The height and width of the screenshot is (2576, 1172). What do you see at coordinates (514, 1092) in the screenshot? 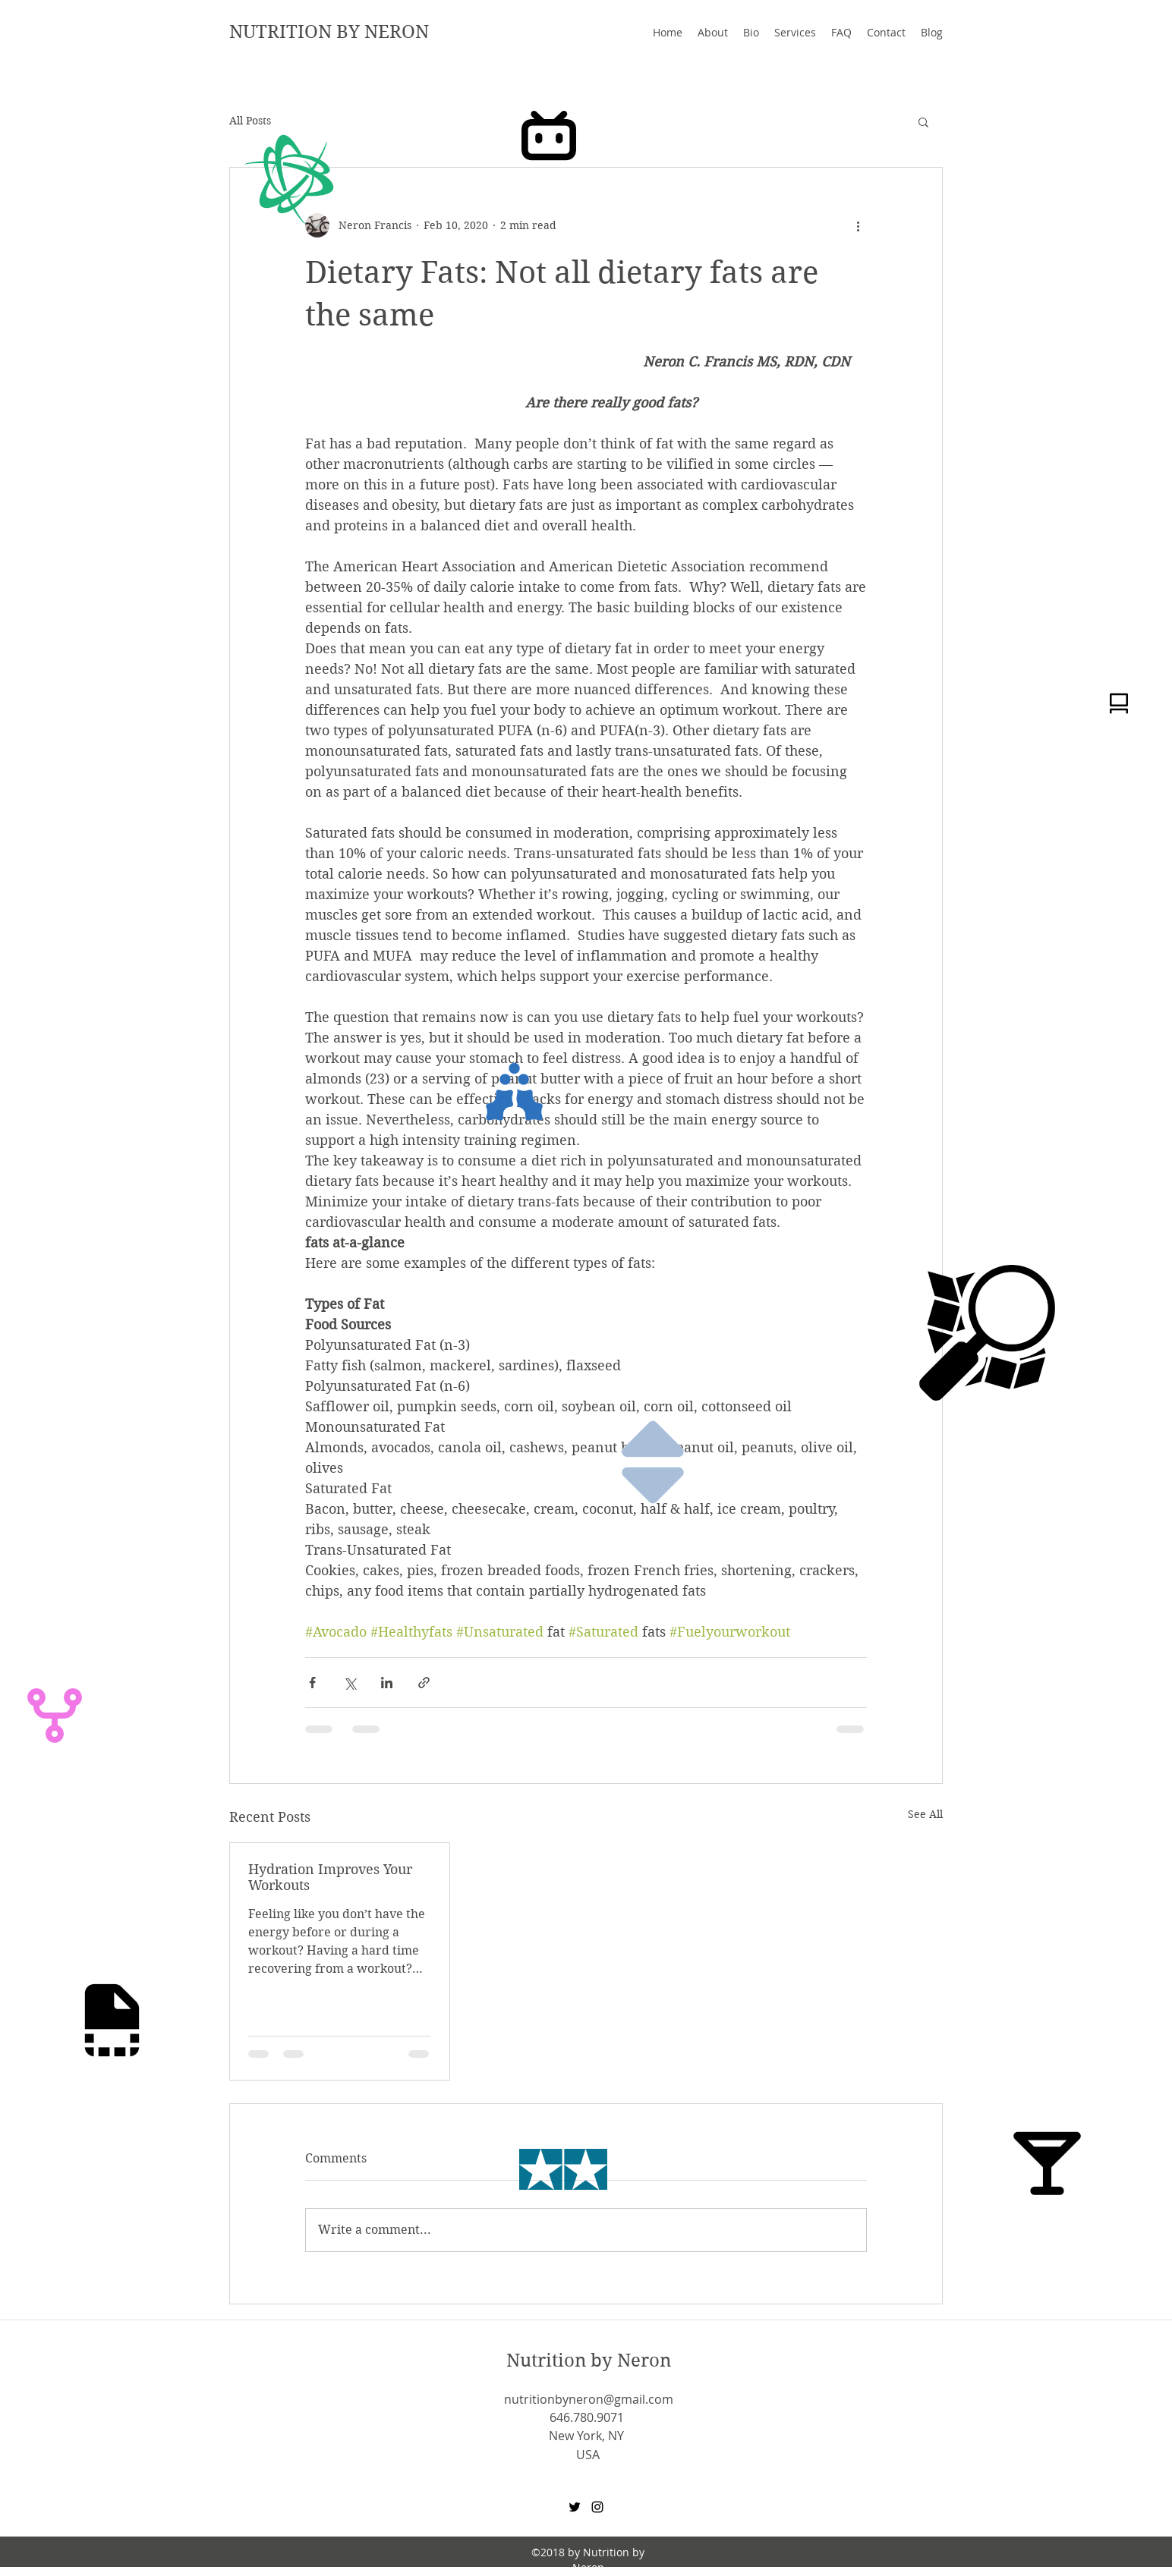
I see `indicates holiday or christmas-themed content` at bounding box center [514, 1092].